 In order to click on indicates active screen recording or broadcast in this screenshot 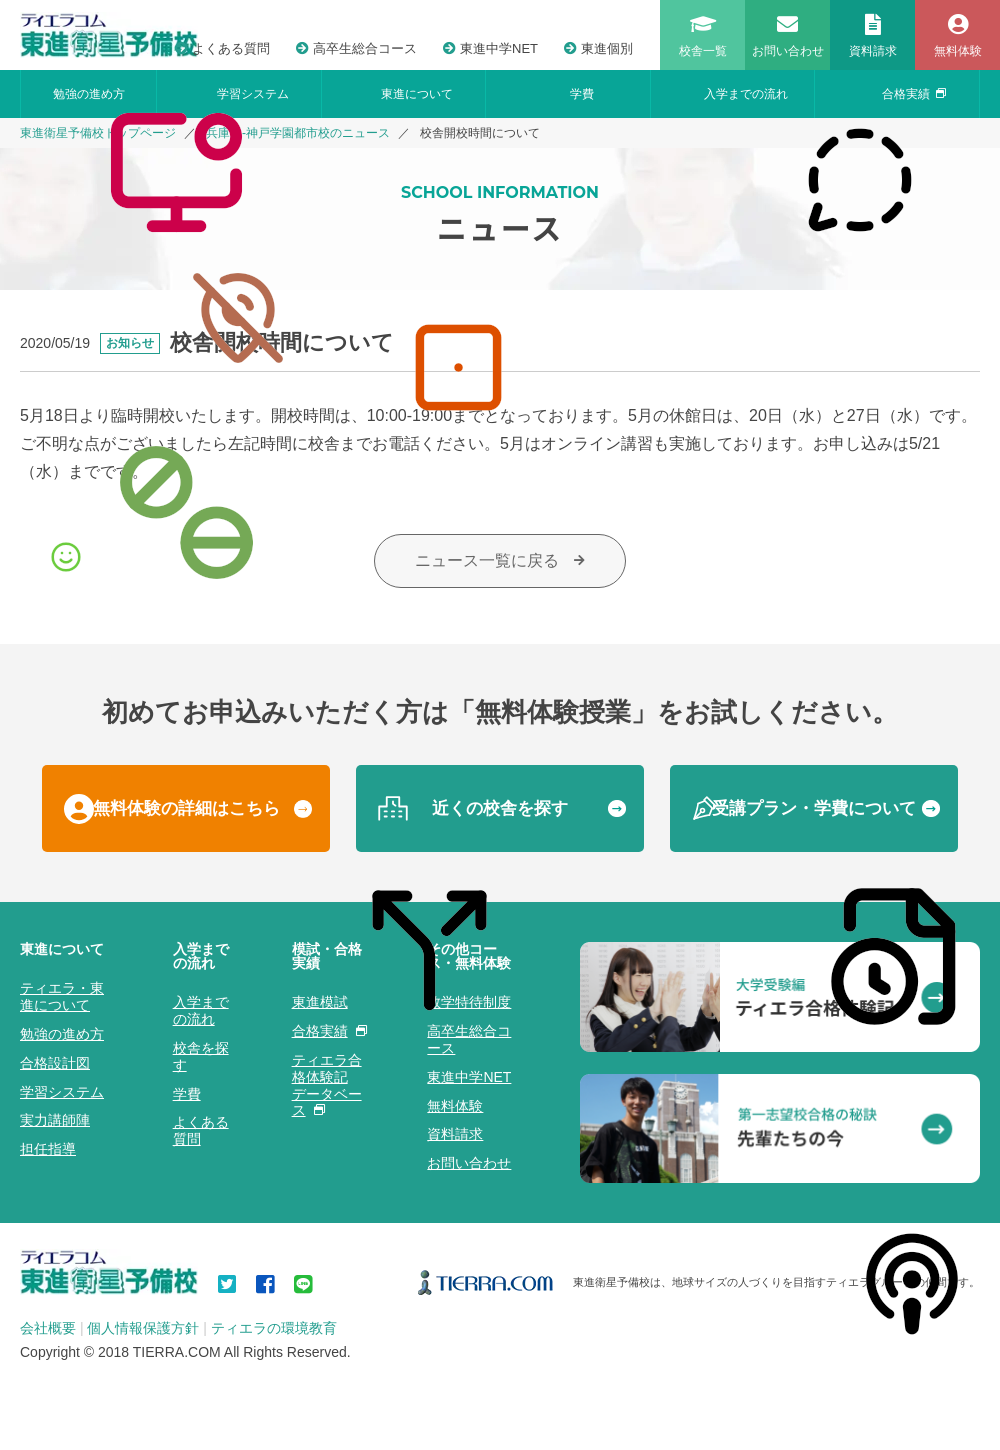, I will do `click(176, 172)`.